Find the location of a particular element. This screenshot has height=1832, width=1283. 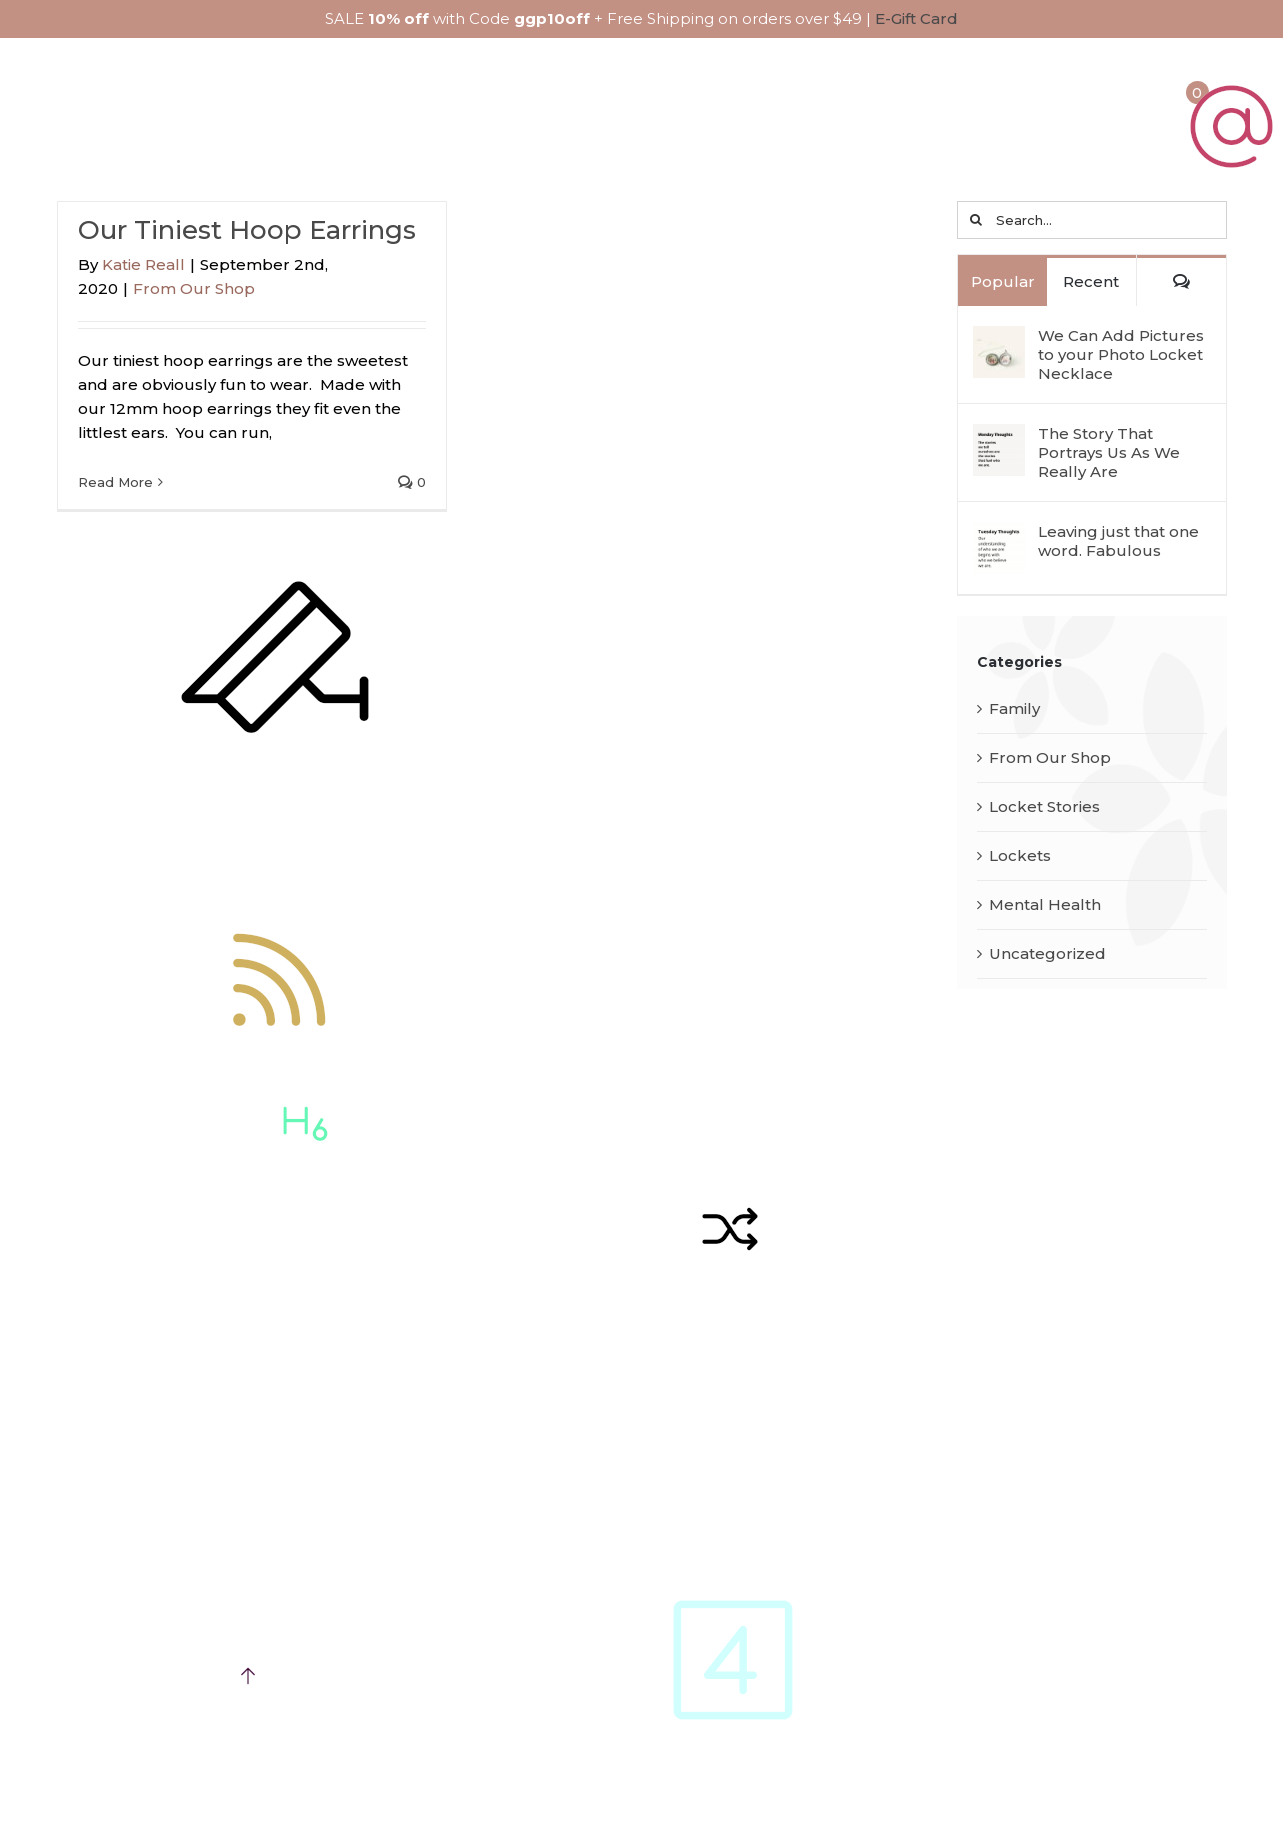

shuffle playback order is located at coordinates (730, 1229).